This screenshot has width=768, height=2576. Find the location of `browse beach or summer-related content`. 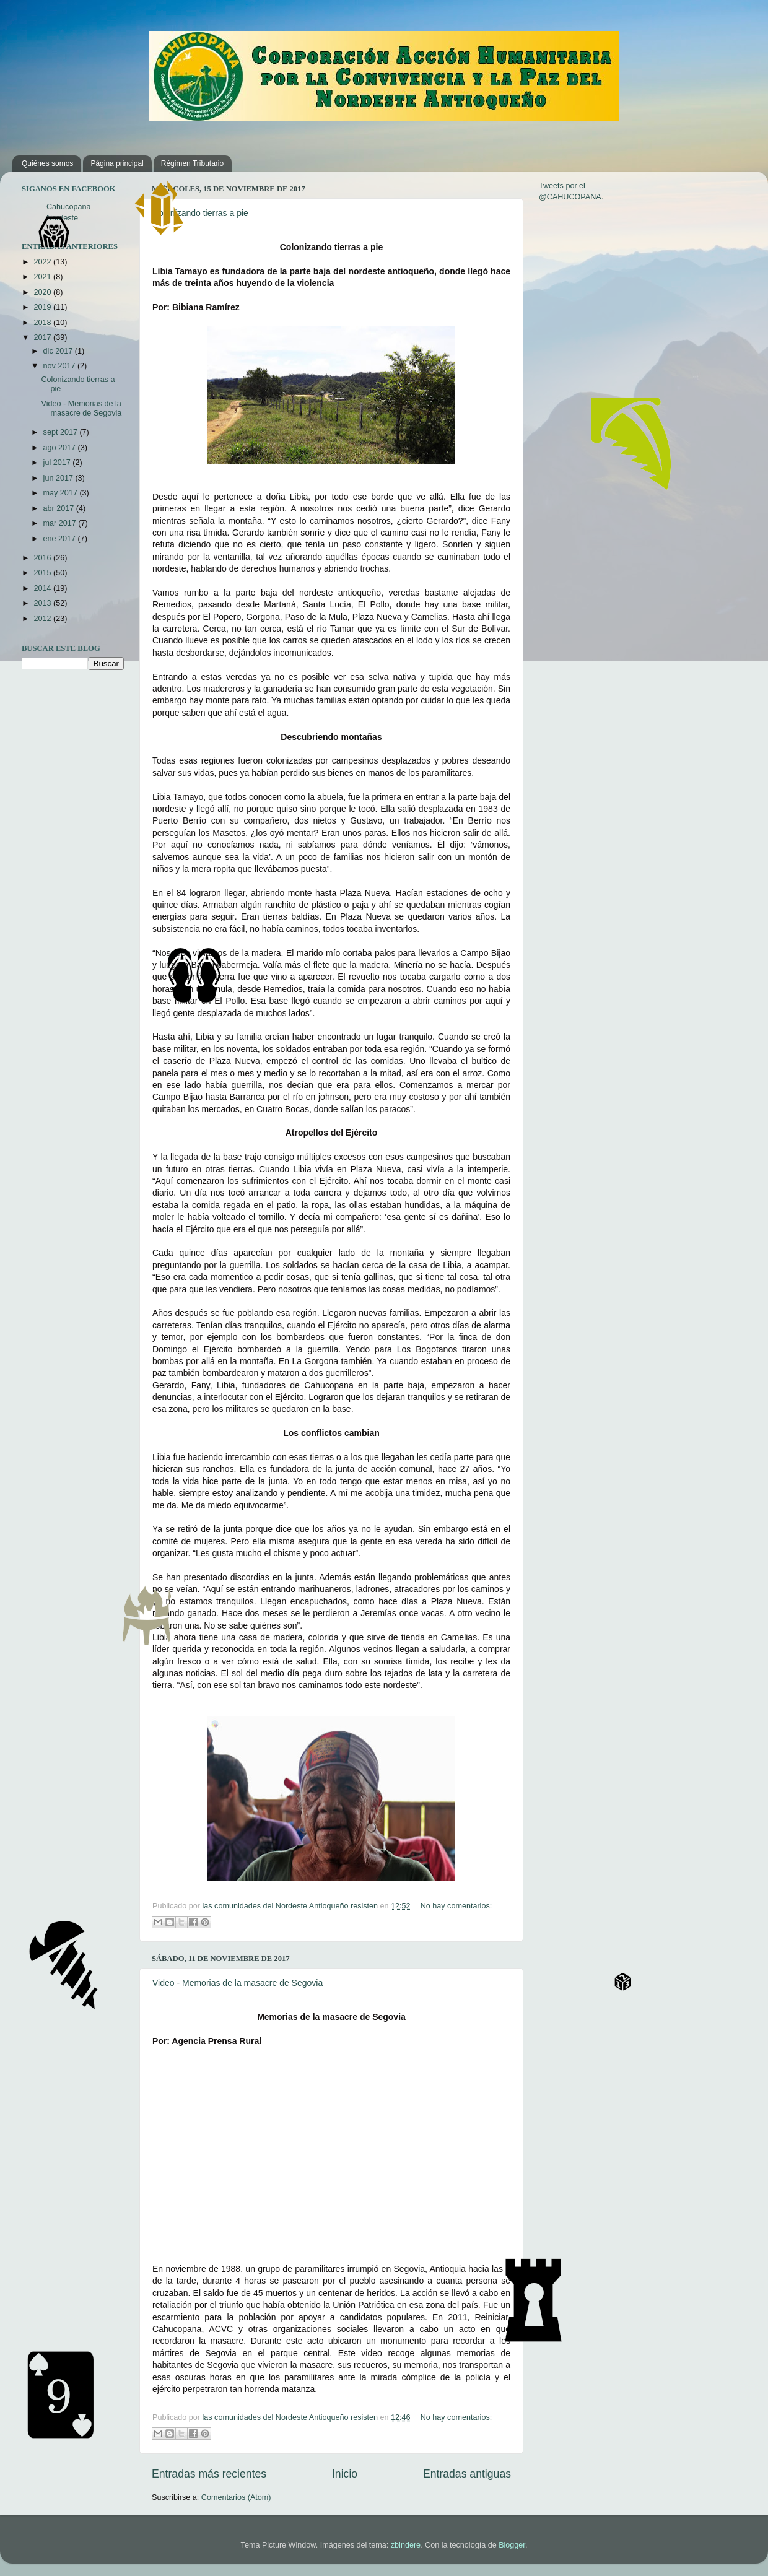

browse beach or summer-related content is located at coordinates (194, 975).